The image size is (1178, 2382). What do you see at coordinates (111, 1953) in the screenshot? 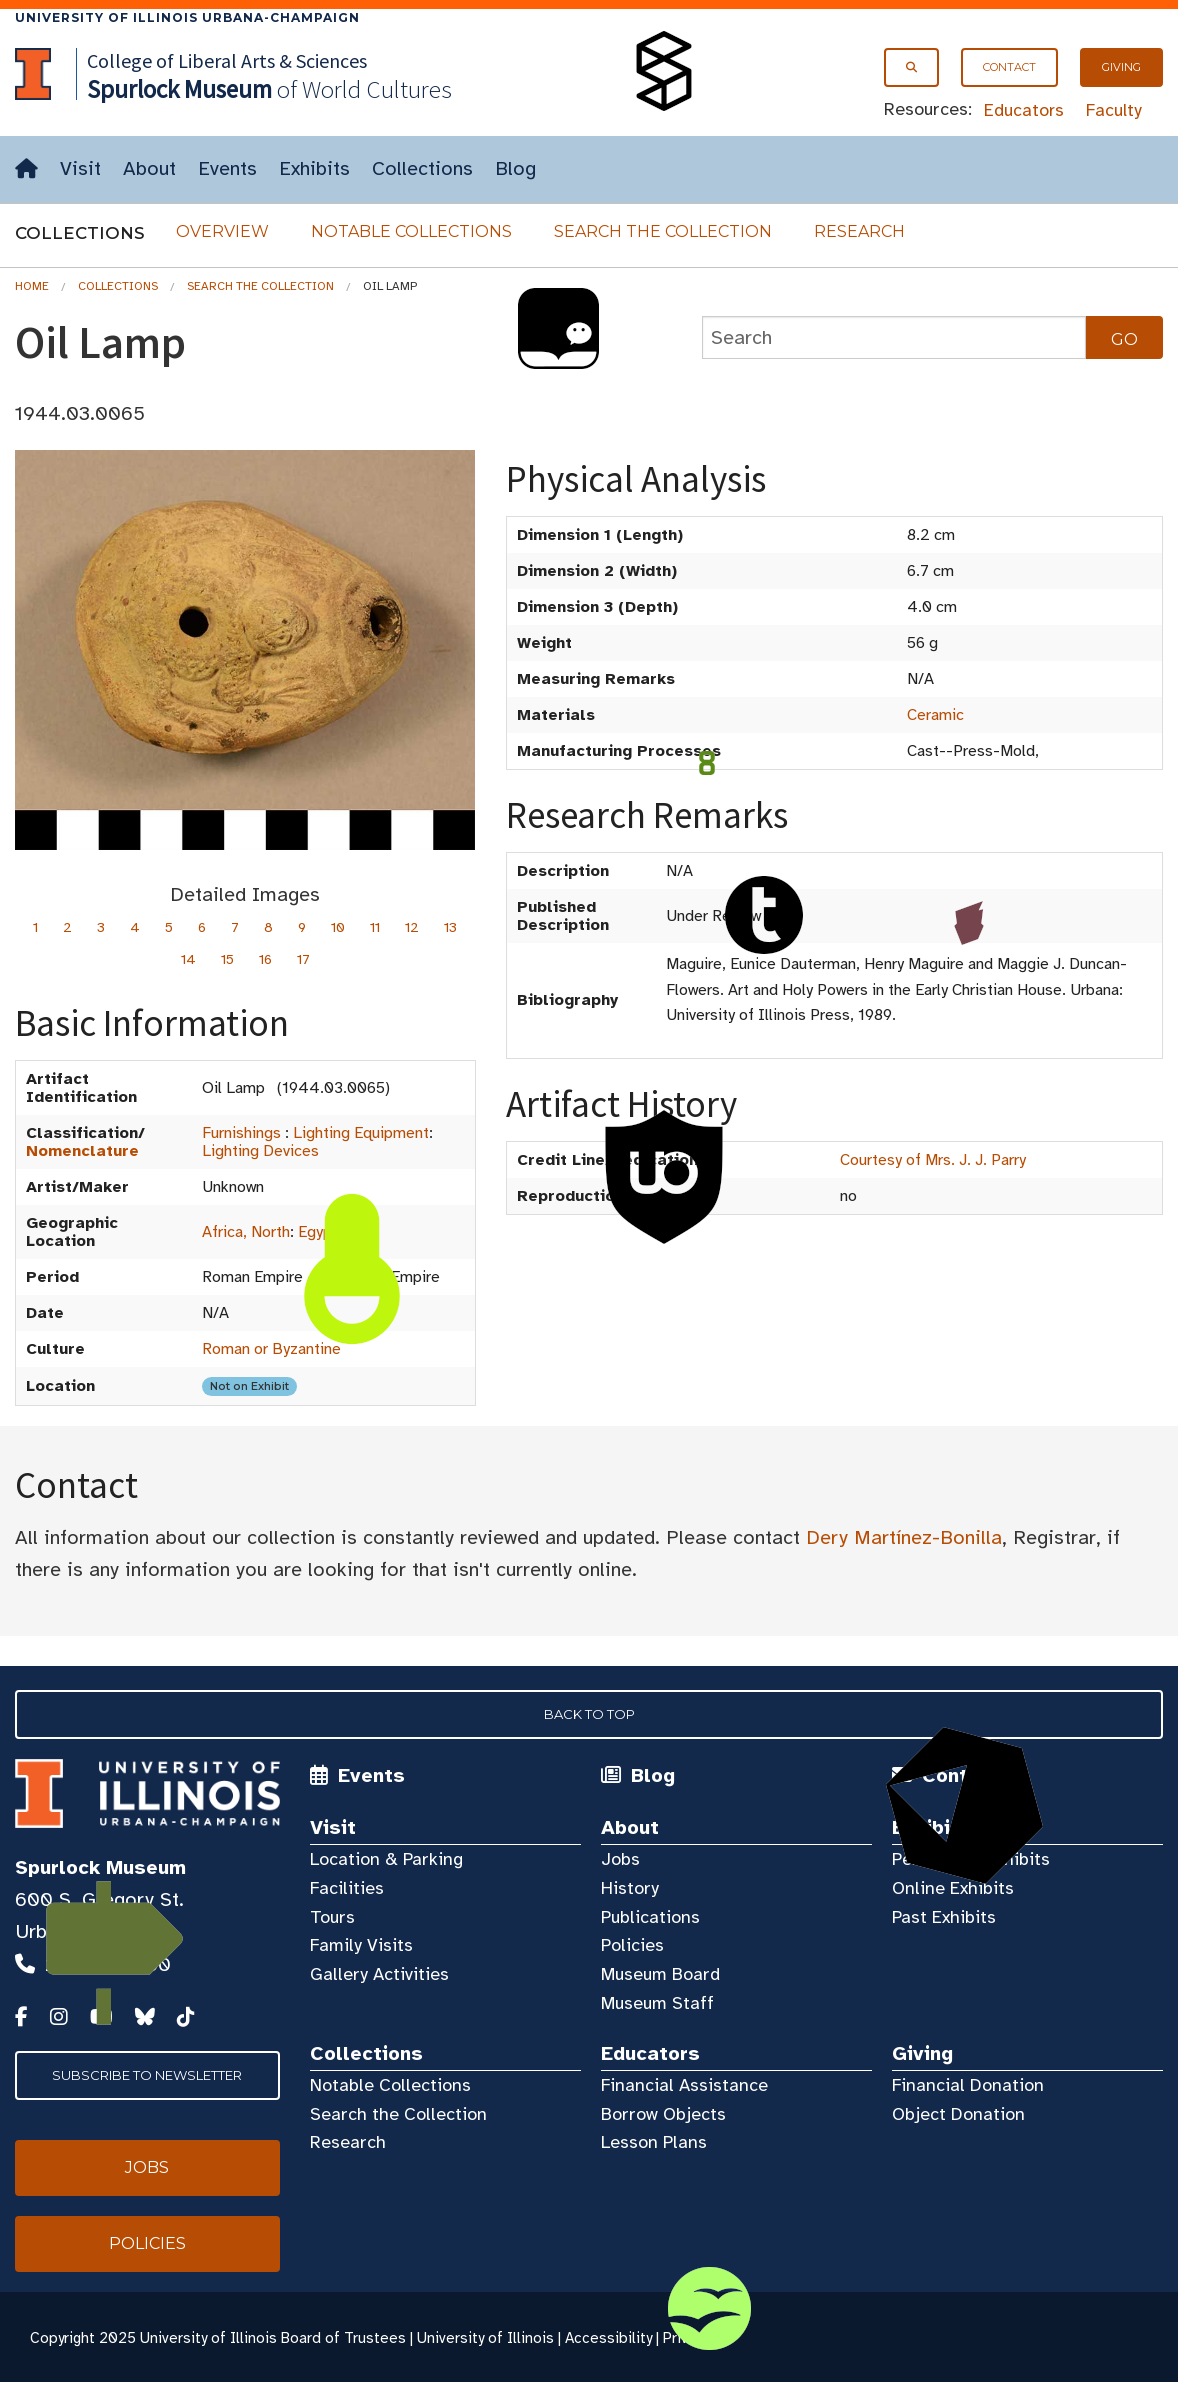
I see `get directions or navigate to a destination` at bounding box center [111, 1953].